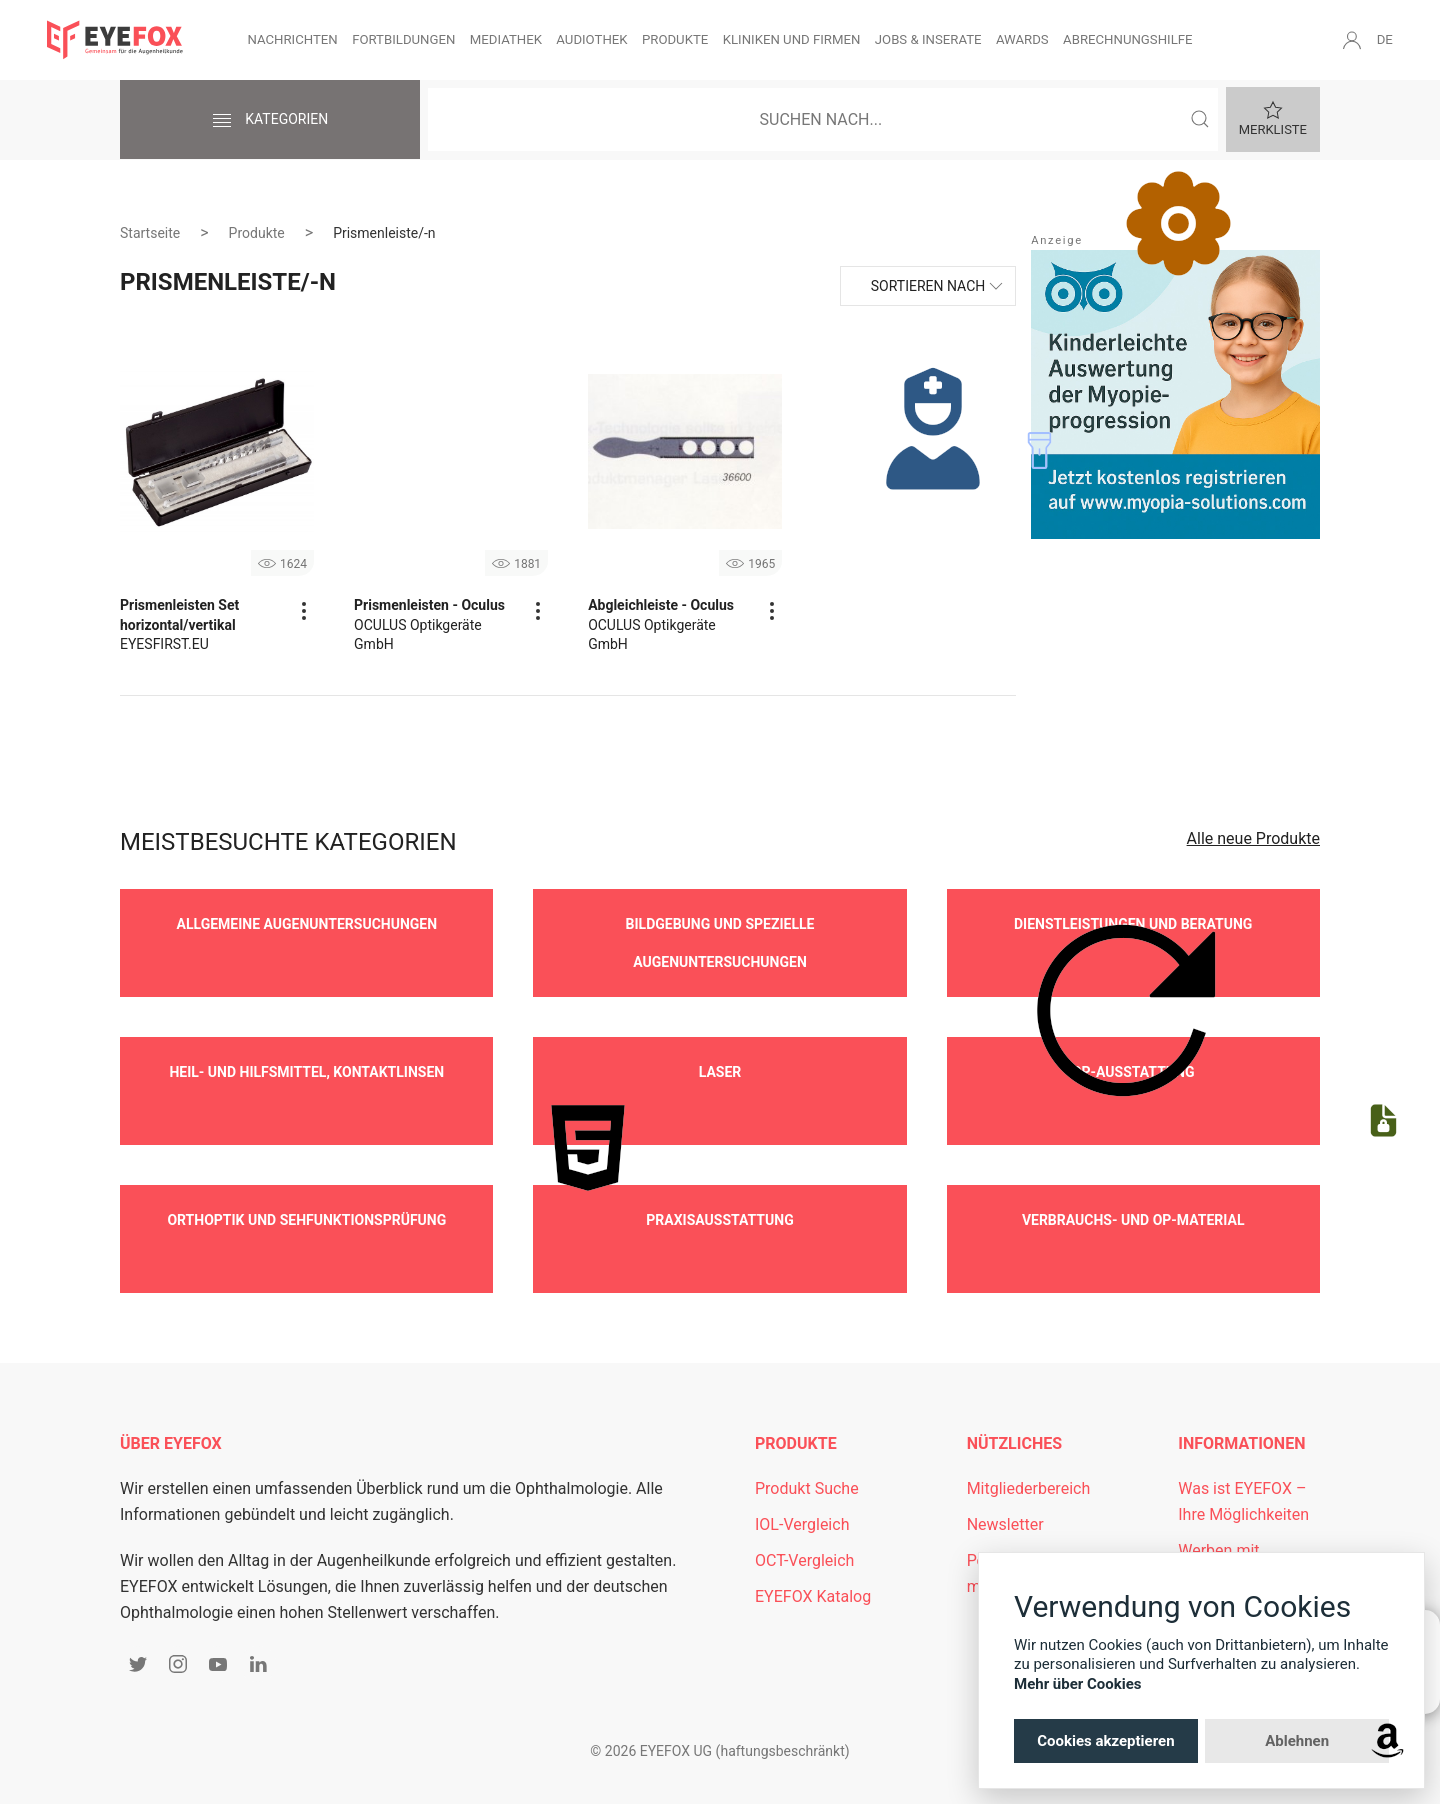 The width and height of the screenshot is (1440, 1804). What do you see at coordinates (588, 1148) in the screenshot?
I see `indicates HTML5 technology or web development` at bounding box center [588, 1148].